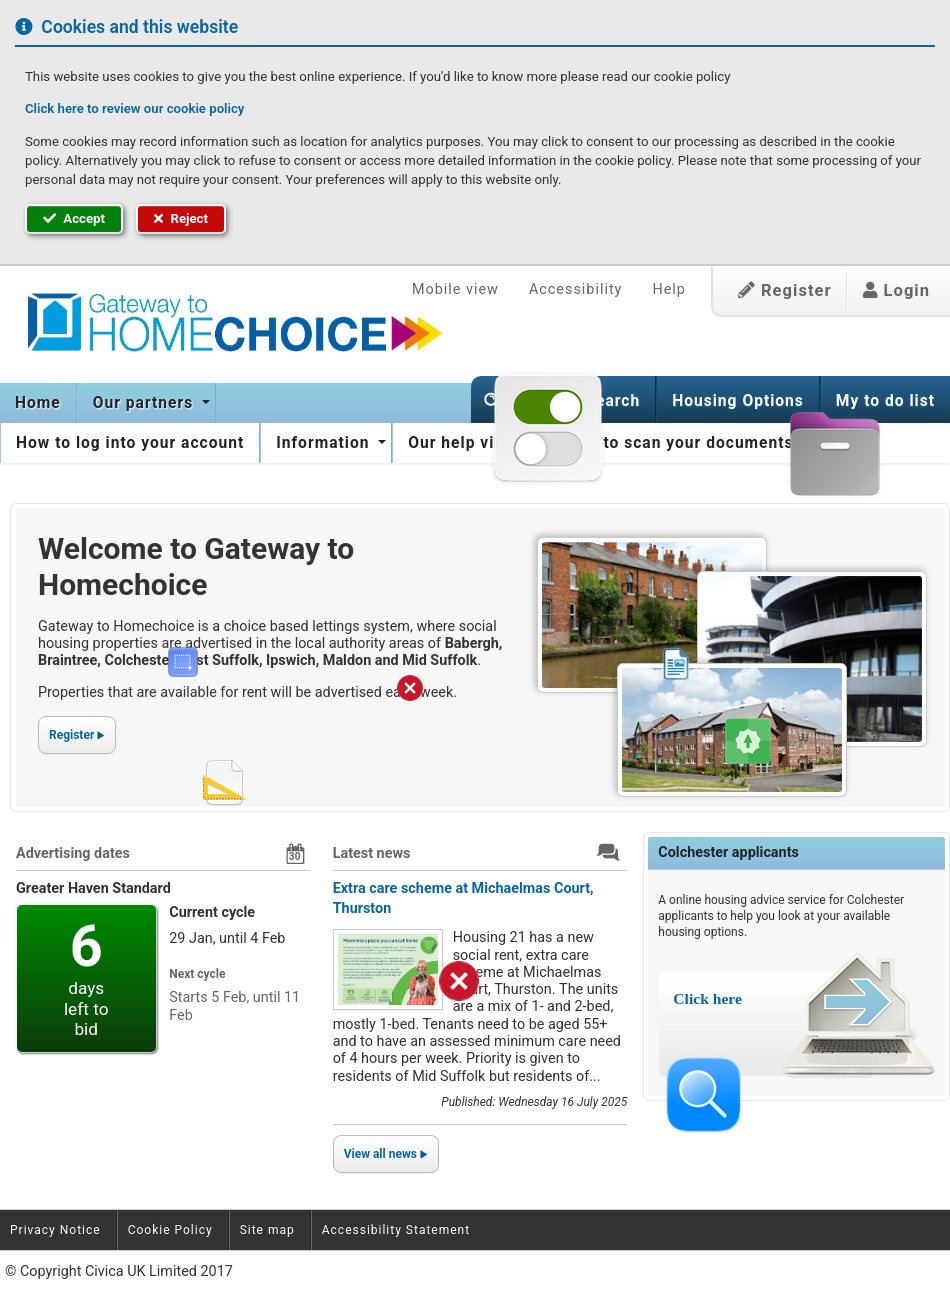 The image size is (950, 1290). I want to click on open a text document file, so click(676, 664).